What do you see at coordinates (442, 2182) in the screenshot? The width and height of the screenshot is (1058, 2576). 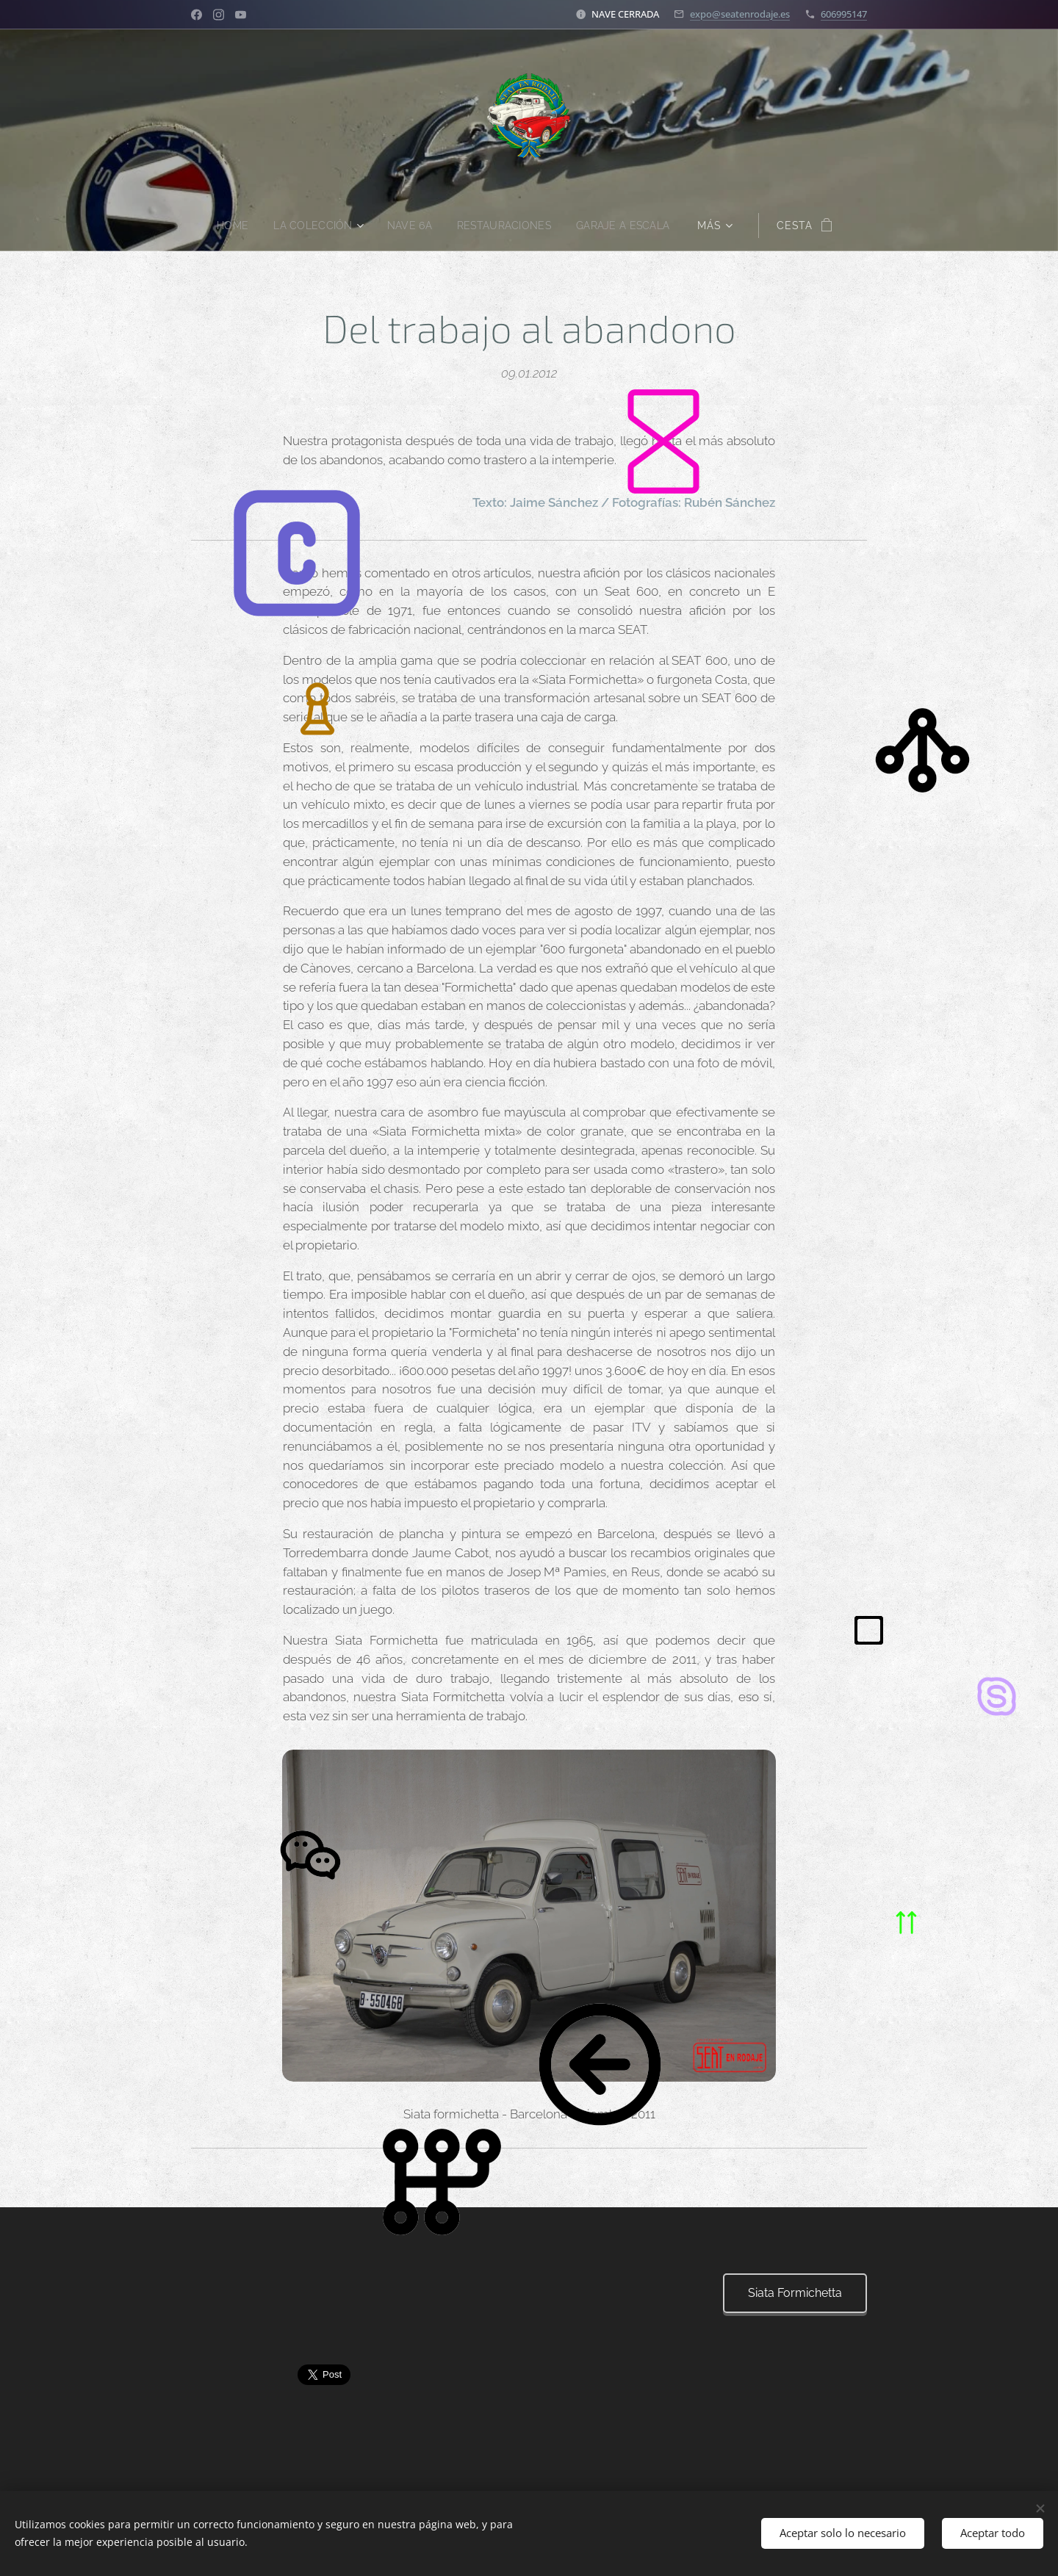 I see `select manual transmission mode` at bounding box center [442, 2182].